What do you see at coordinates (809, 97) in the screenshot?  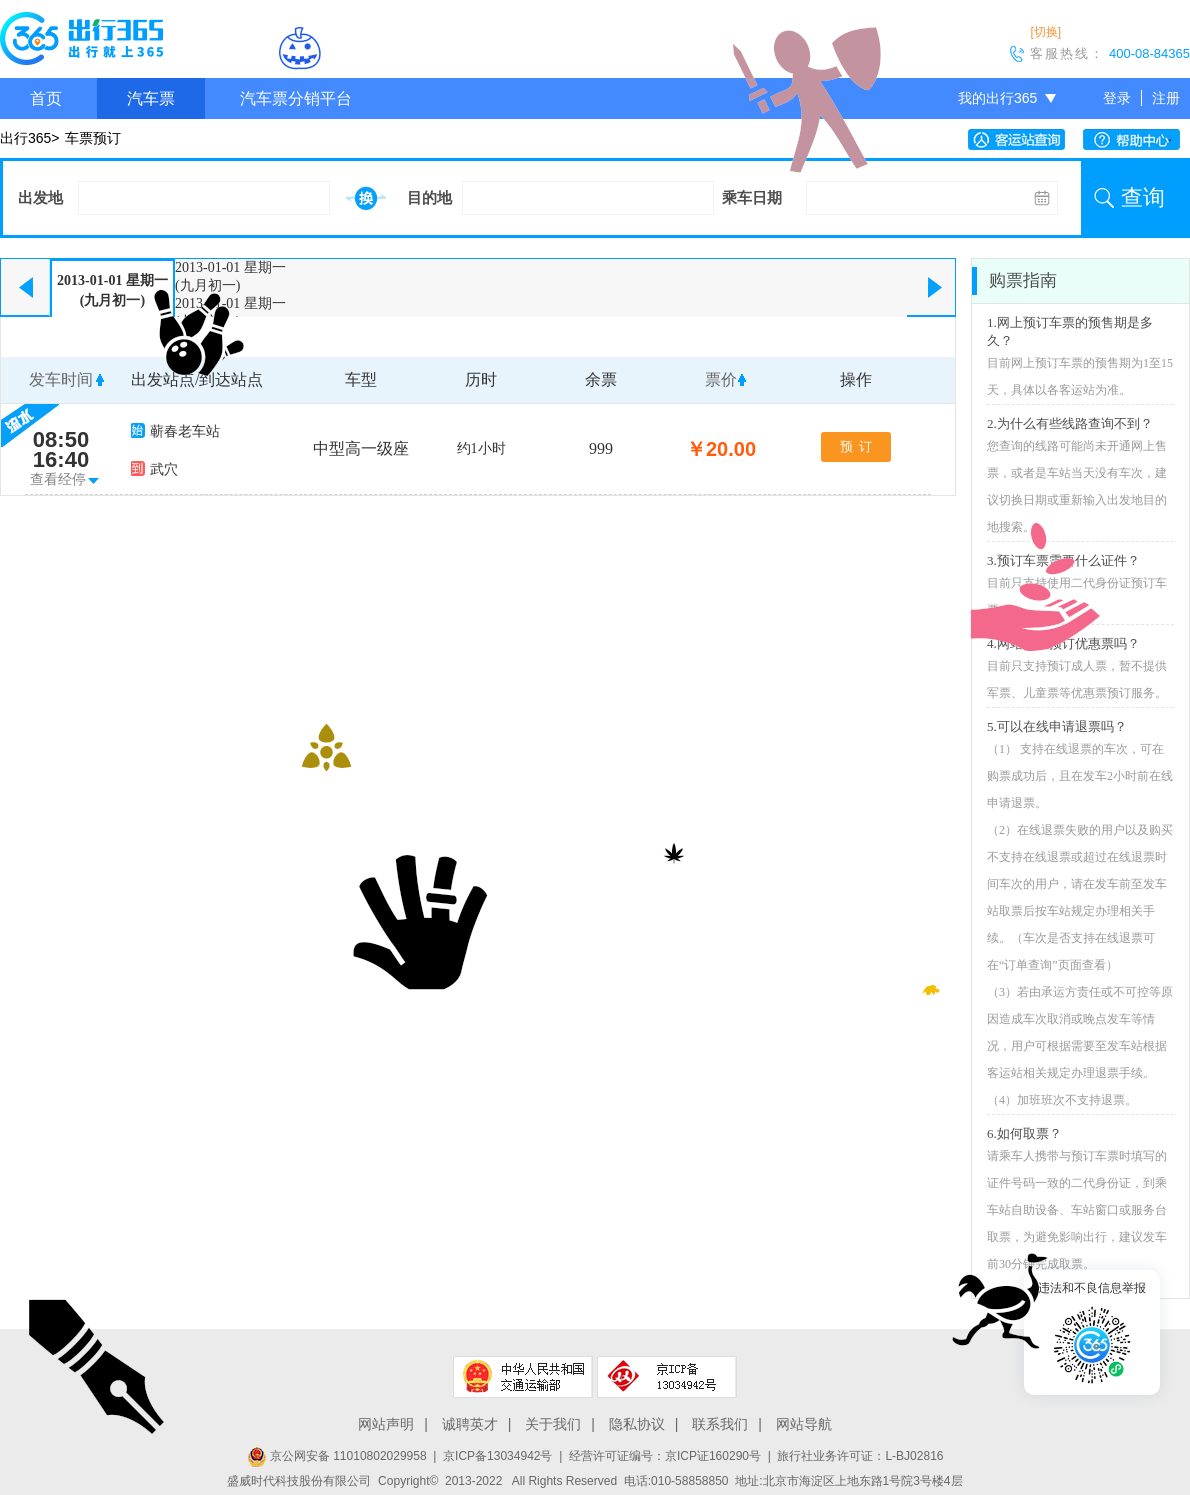 I see `select warrior or fighter class` at bounding box center [809, 97].